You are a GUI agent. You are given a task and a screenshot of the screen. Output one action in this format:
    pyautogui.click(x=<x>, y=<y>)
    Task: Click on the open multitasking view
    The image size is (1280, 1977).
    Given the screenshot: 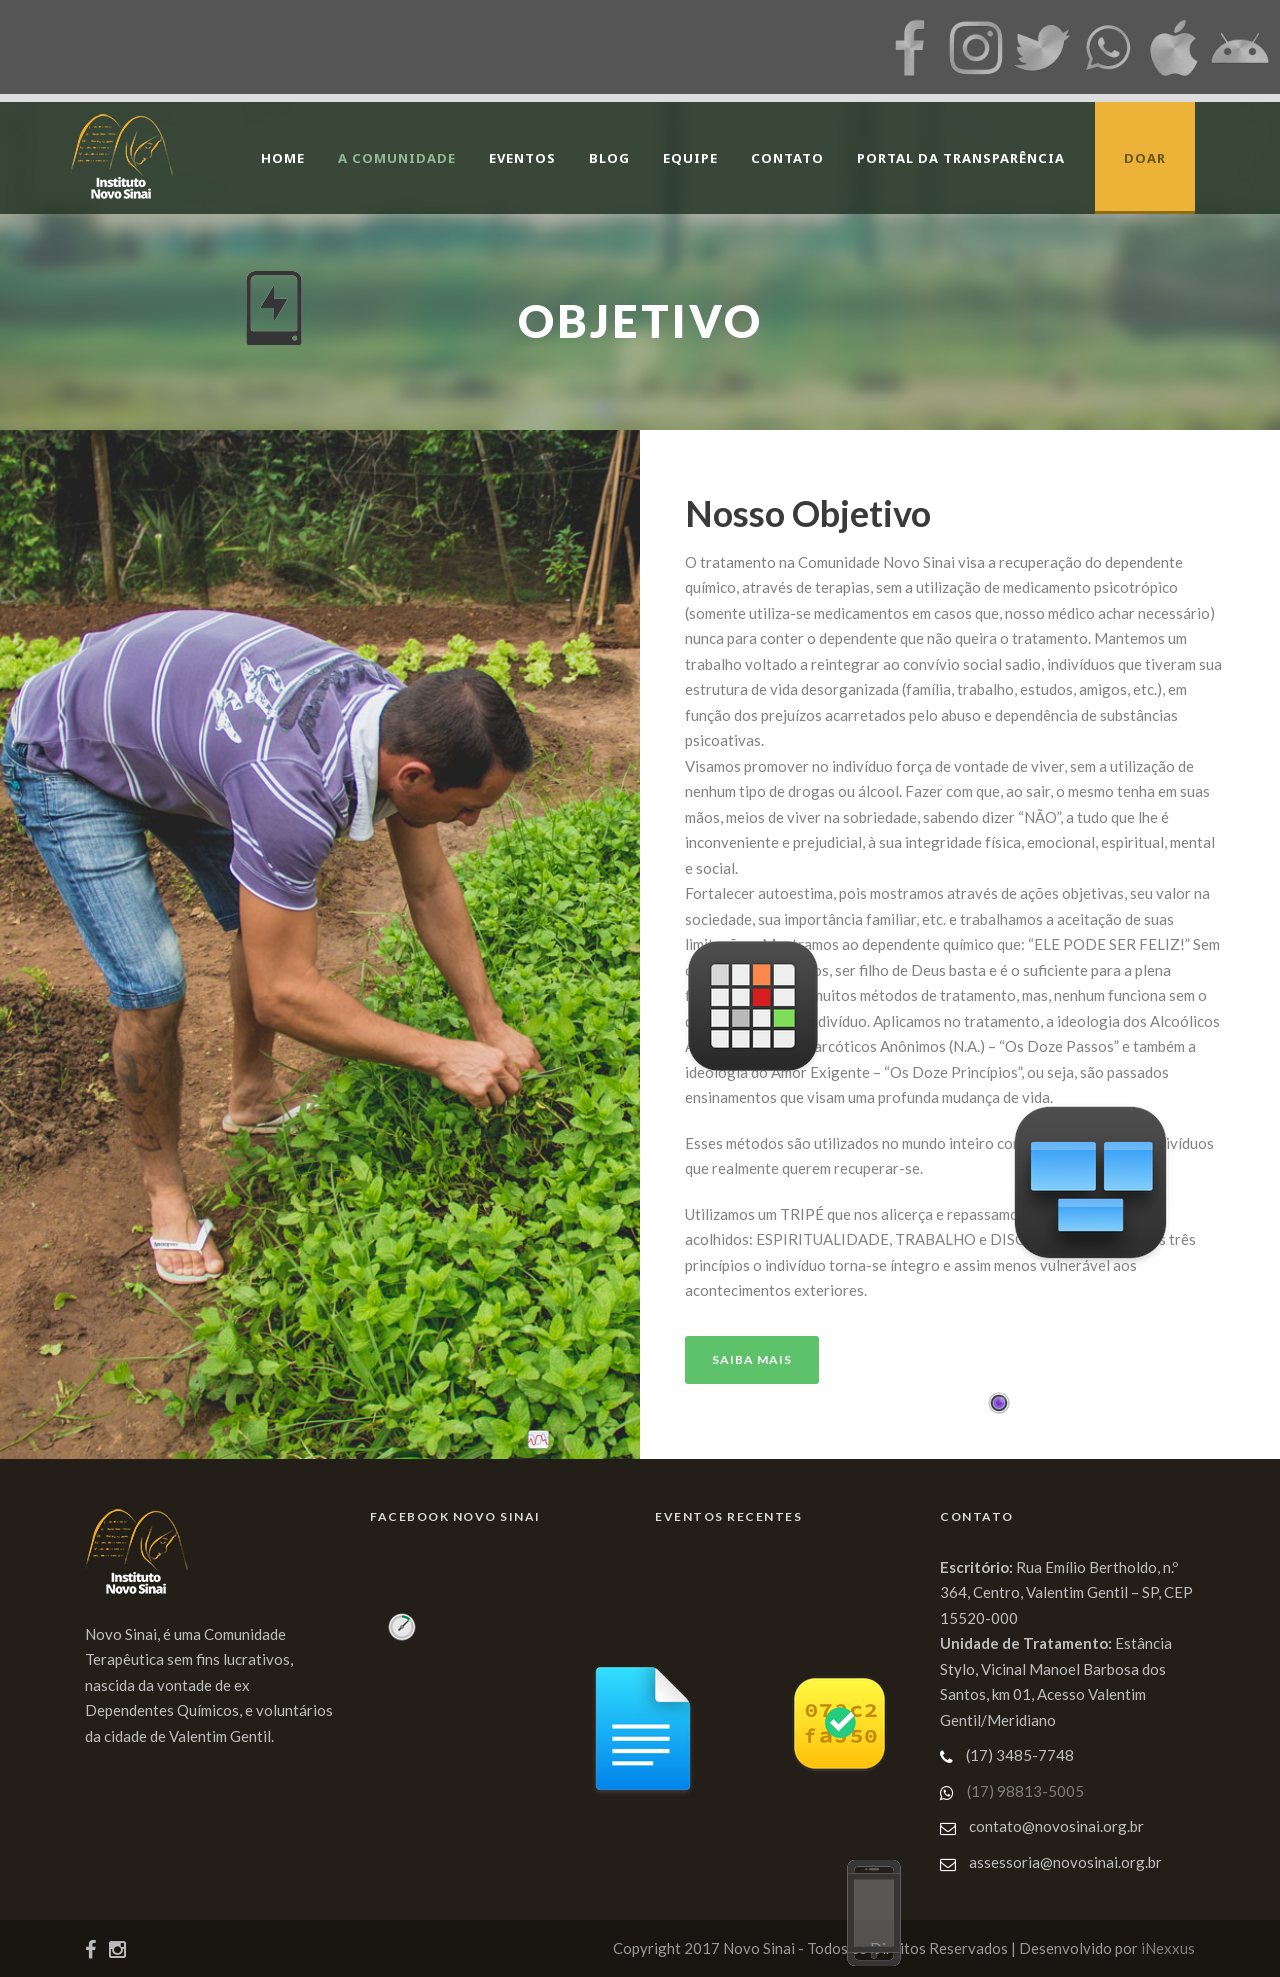 What is the action you would take?
    pyautogui.click(x=1090, y=1182)
    